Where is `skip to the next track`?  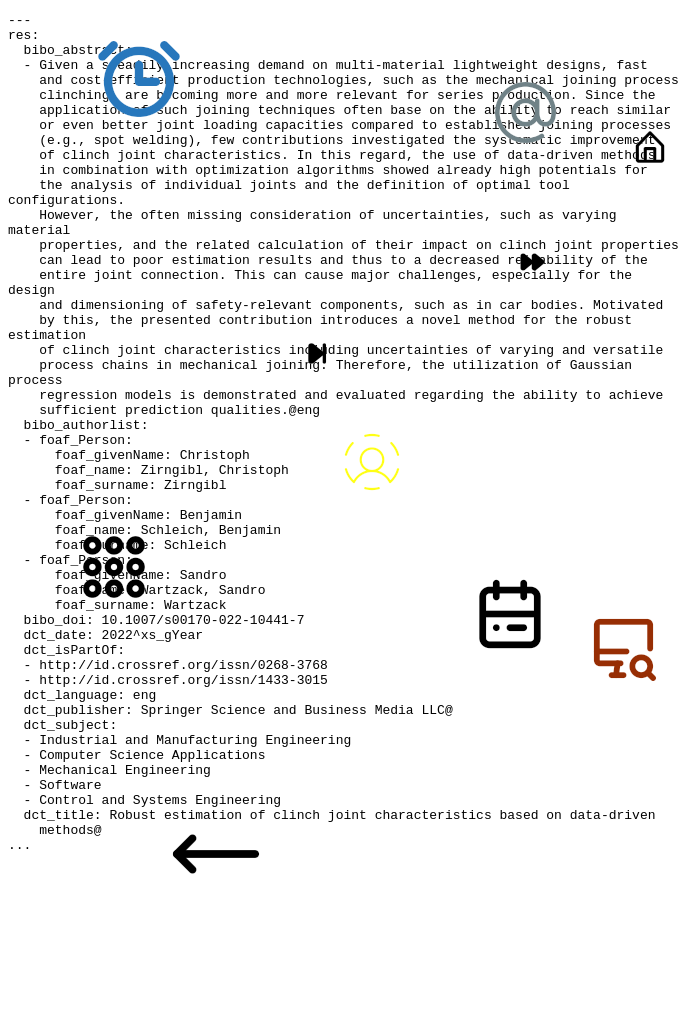 skip to the next track is located at coordinates (531, 262).